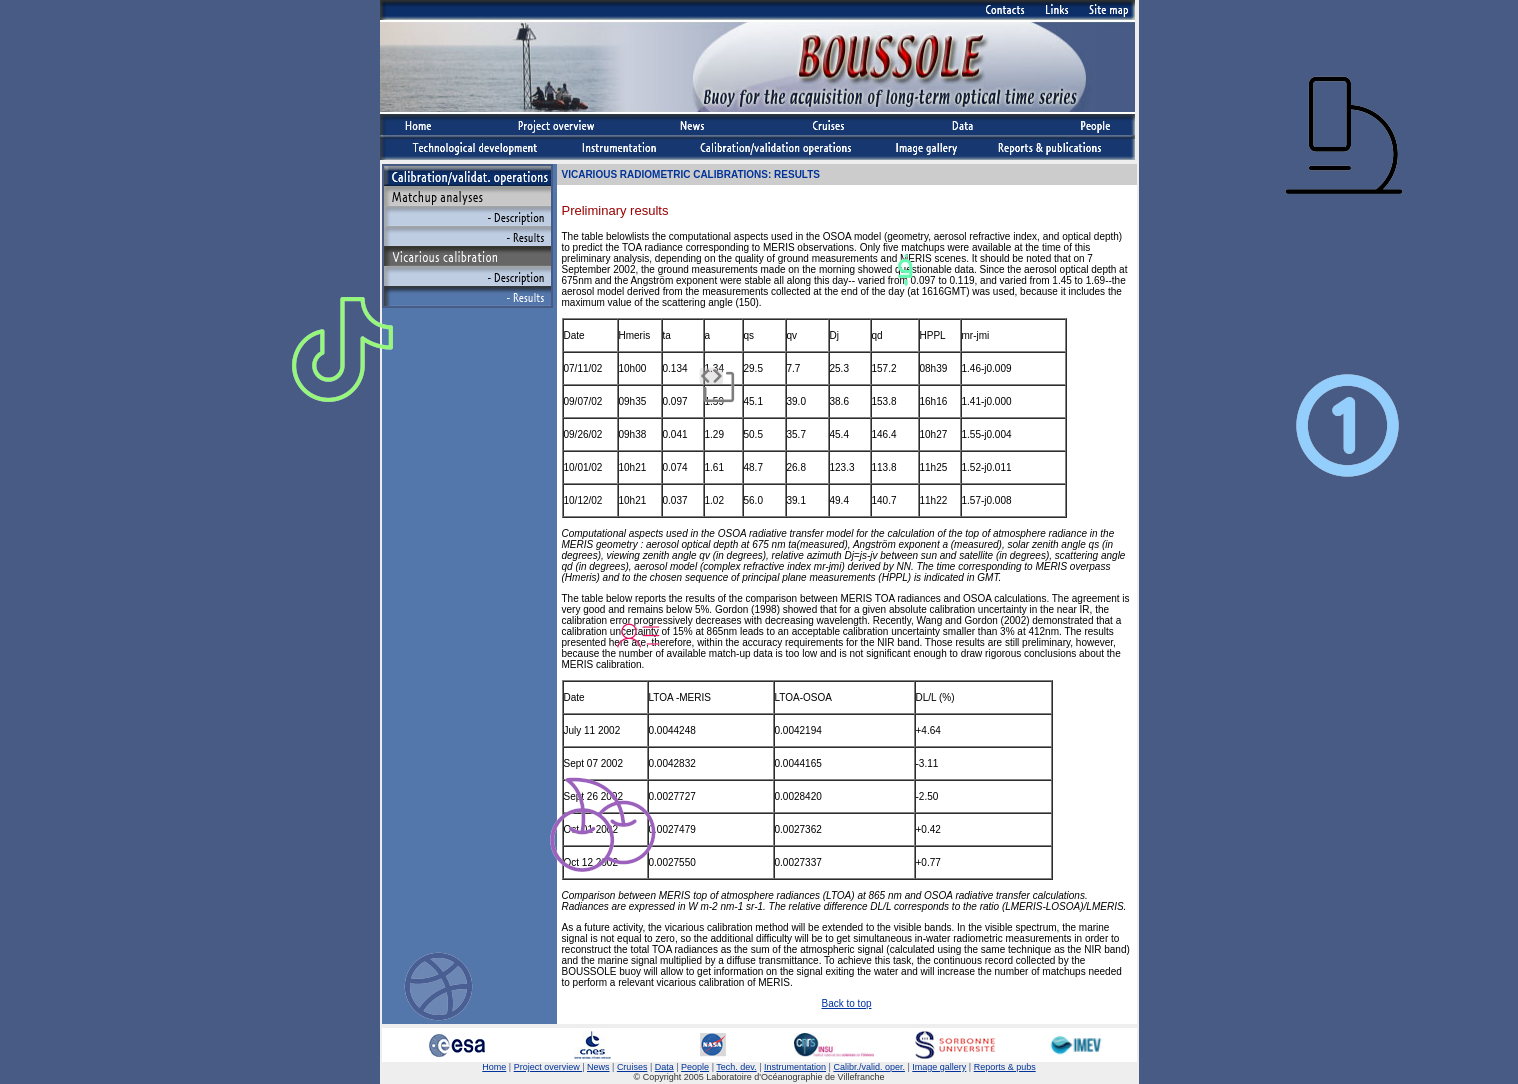 The height and width of the screenshot is (1084, 1518). I want to click on indicates Afghan afghani currency, so click(906, 270).